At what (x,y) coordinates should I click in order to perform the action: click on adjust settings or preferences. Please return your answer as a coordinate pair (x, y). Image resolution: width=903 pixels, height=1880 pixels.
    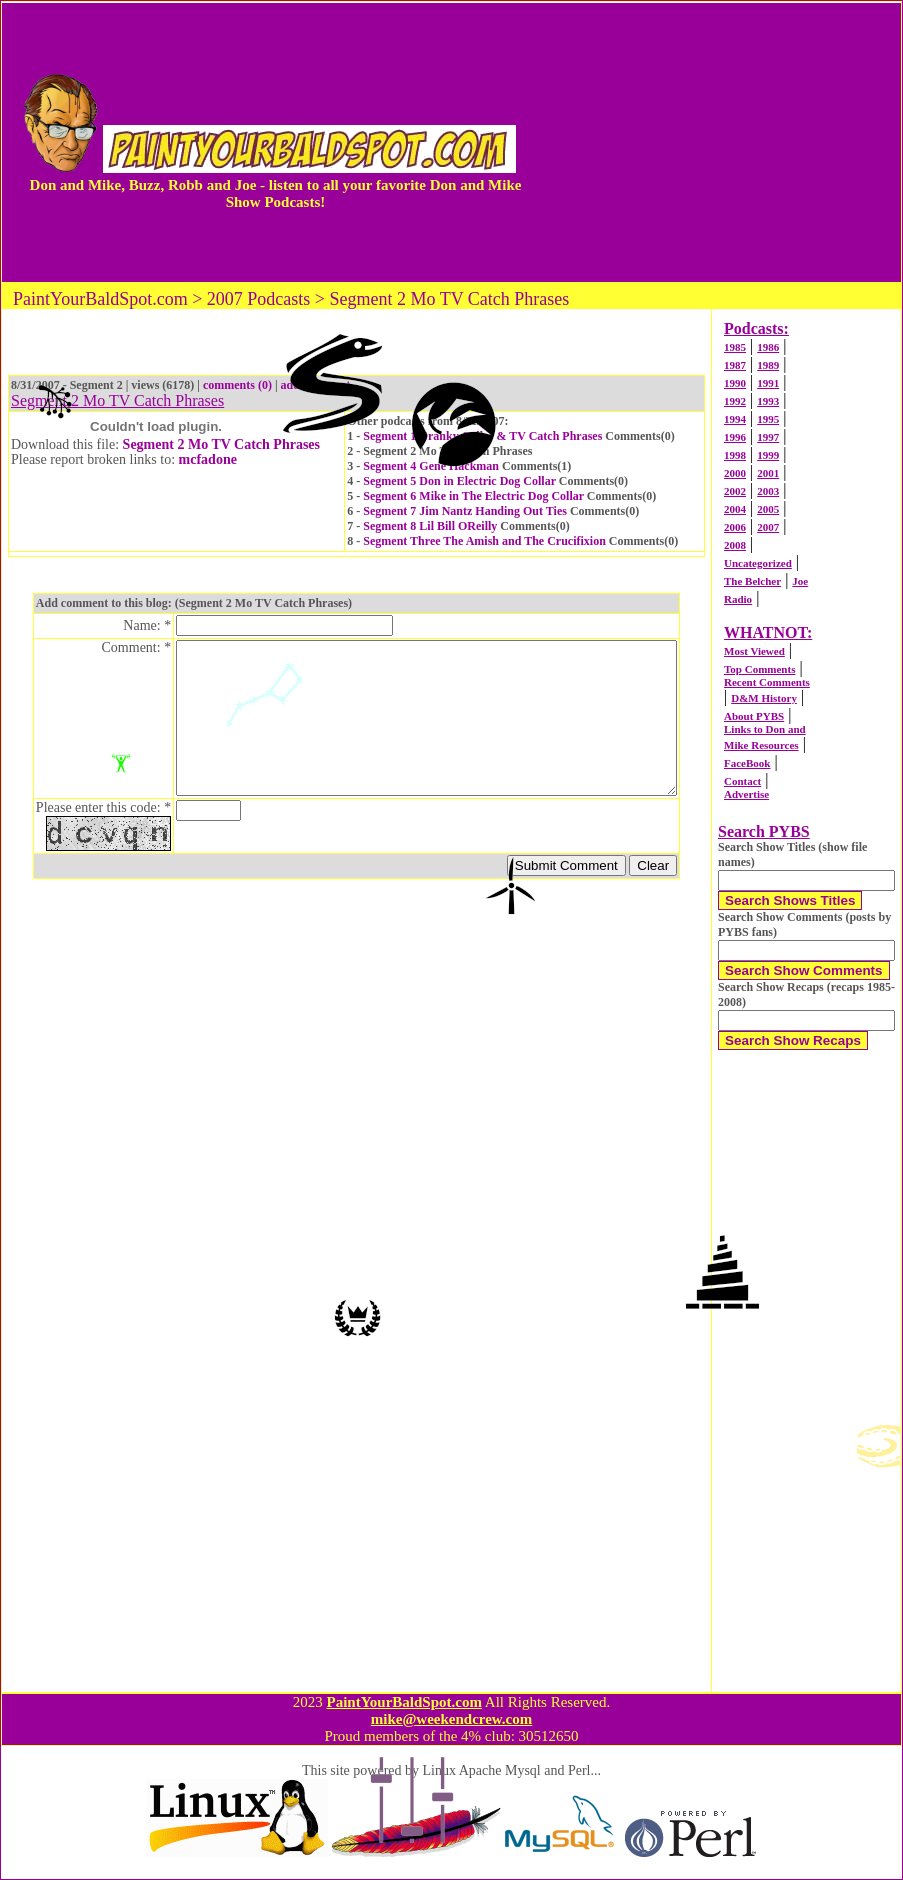
    Looking at the image, I should click on (412, 1800).